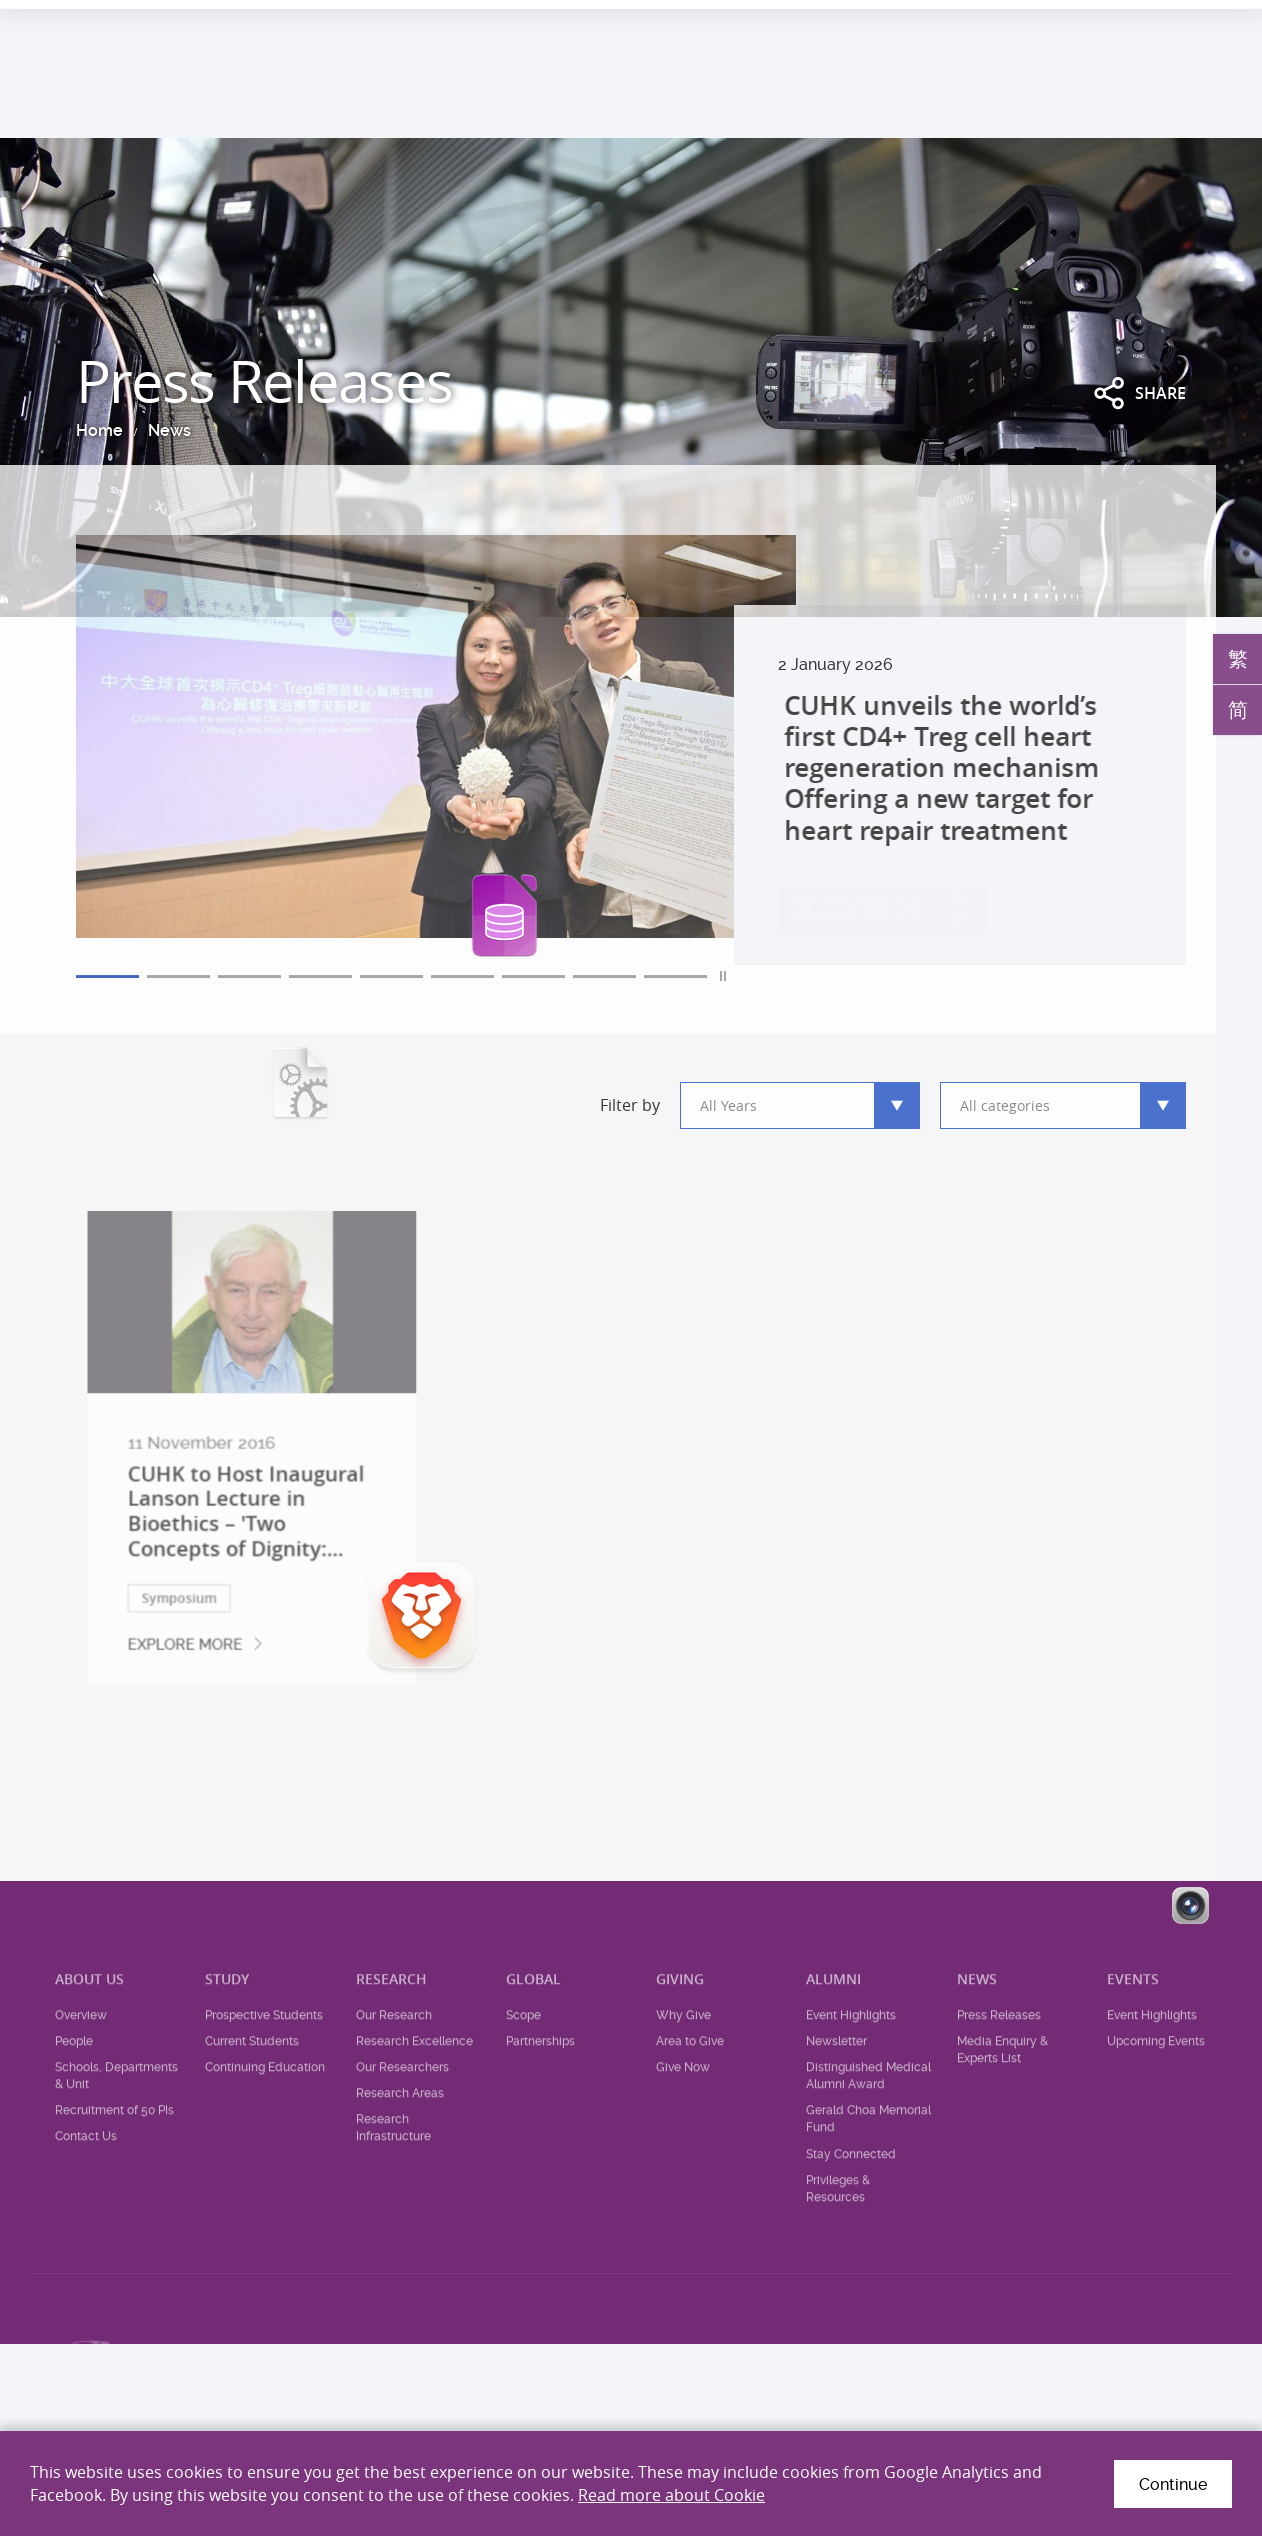 The width and height of the screenshot is (1262, 2536). I want to click on open libreoffice base database application, so click(504, 915).